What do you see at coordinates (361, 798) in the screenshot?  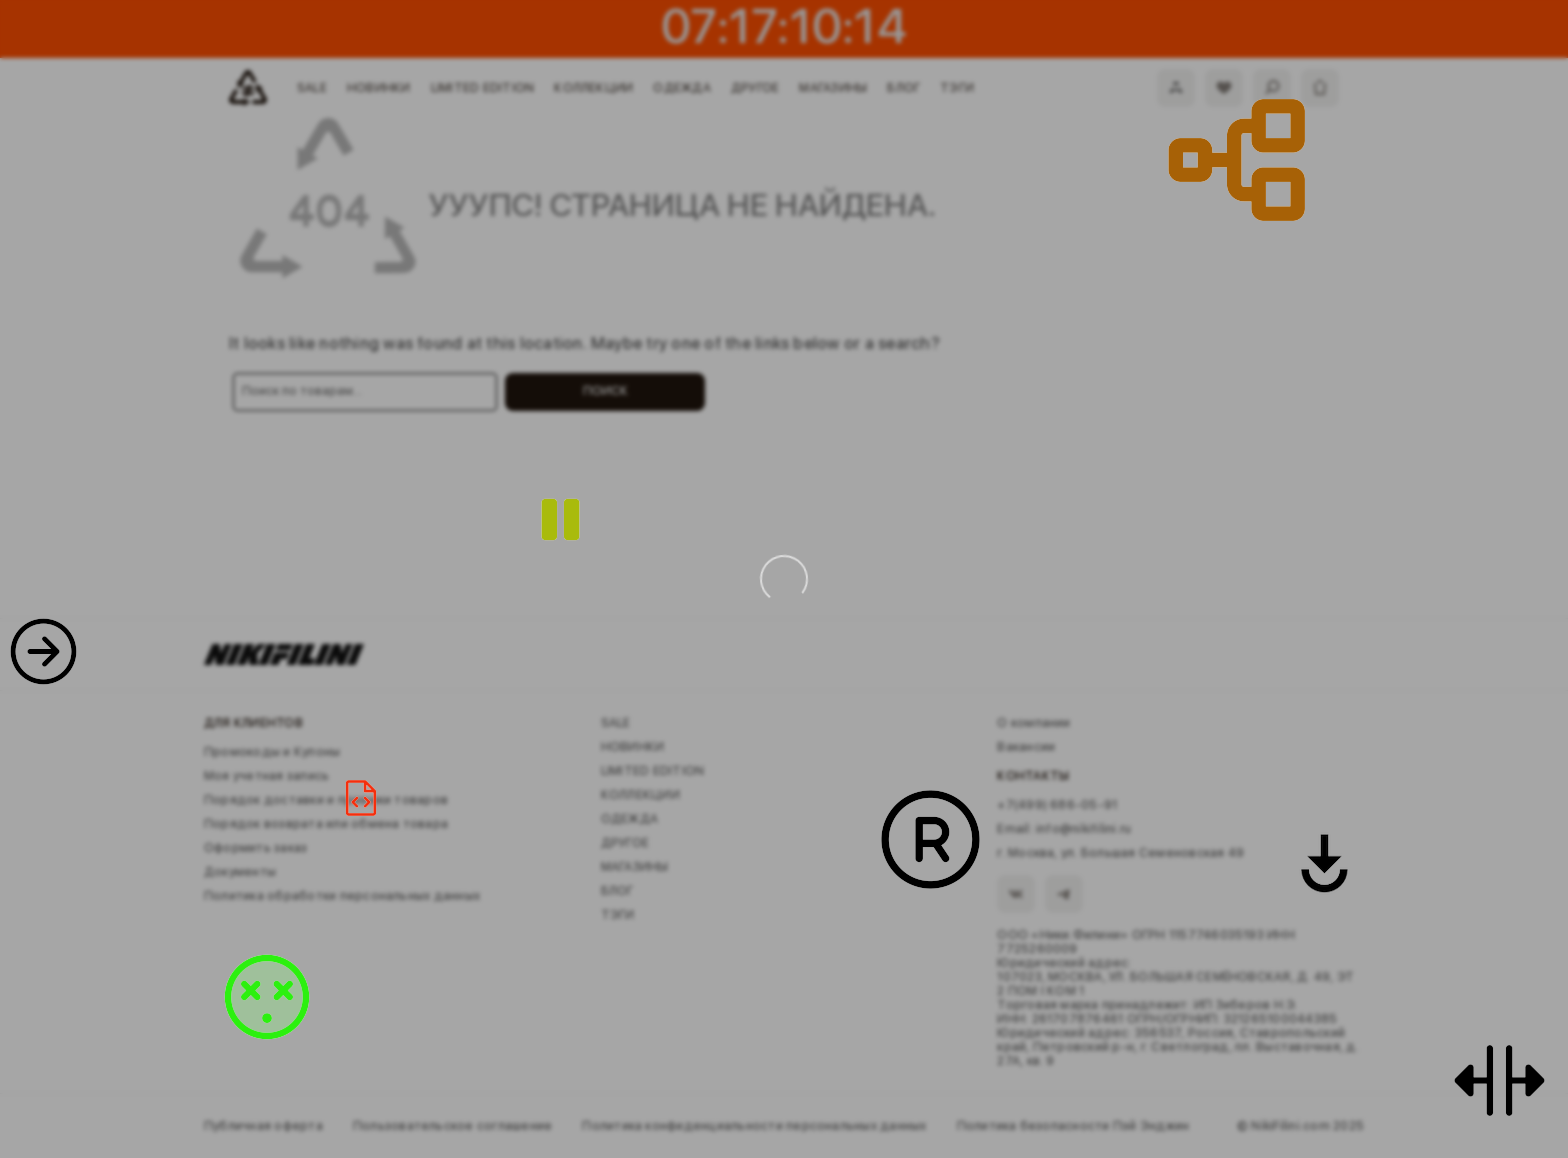 I see `view source code file` at bounding box center [361, 798].